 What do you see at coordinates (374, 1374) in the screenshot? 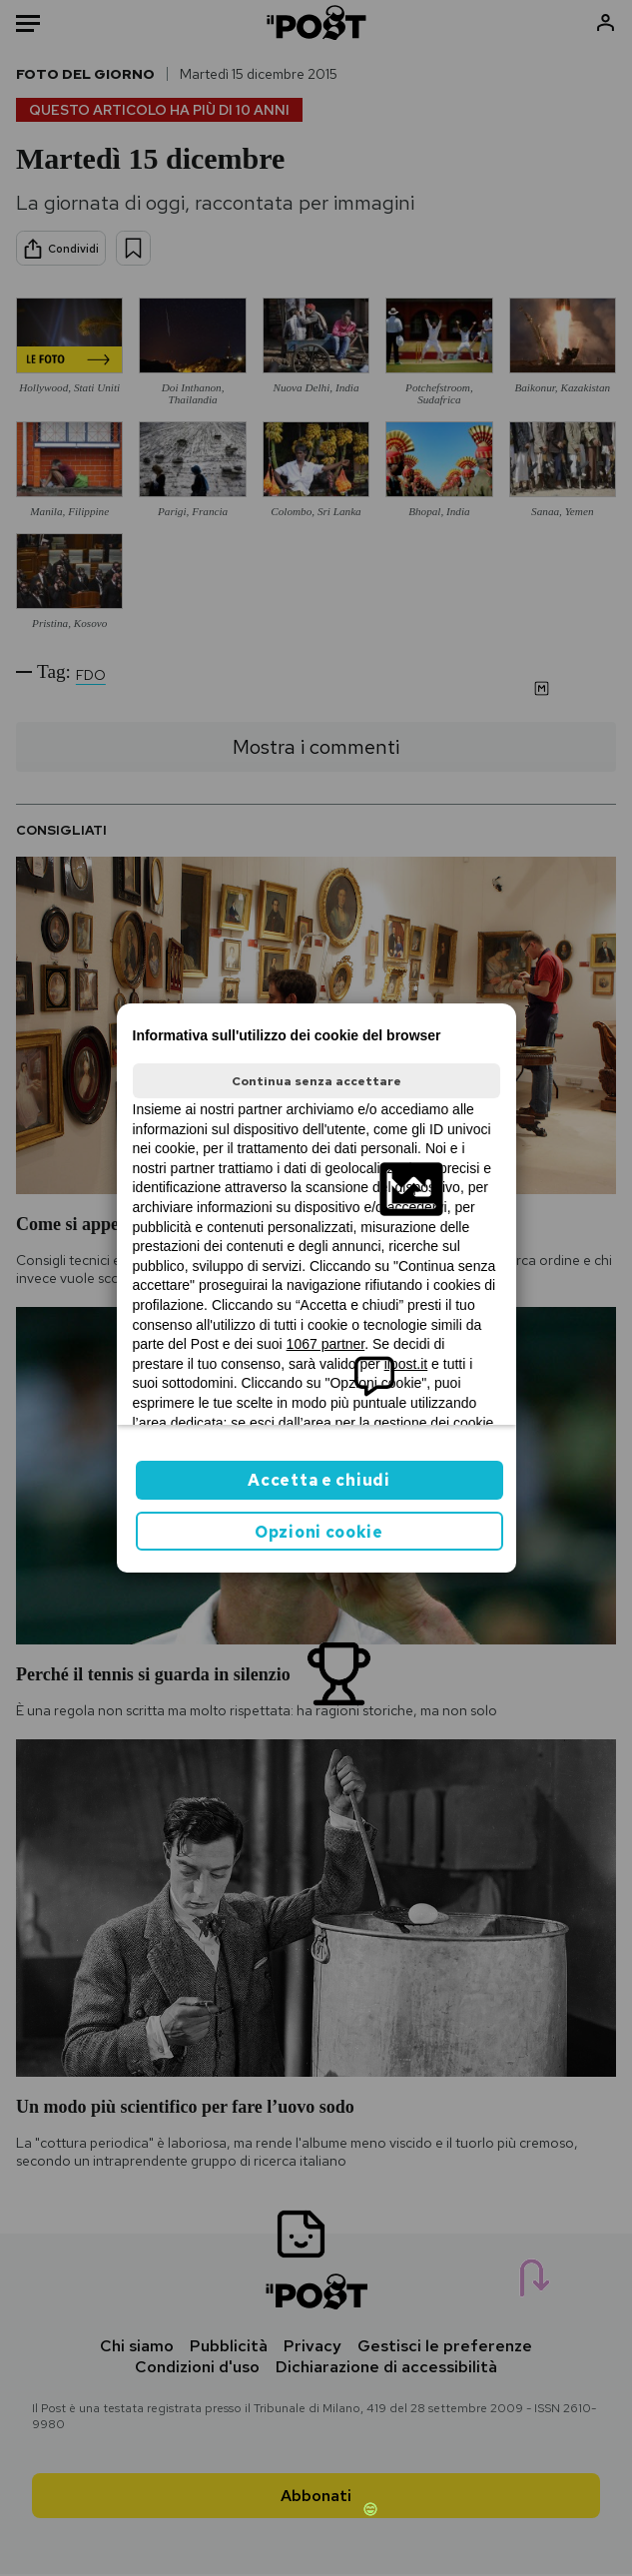
I see `open messaging or chat` at bounding box center [374, 1374].